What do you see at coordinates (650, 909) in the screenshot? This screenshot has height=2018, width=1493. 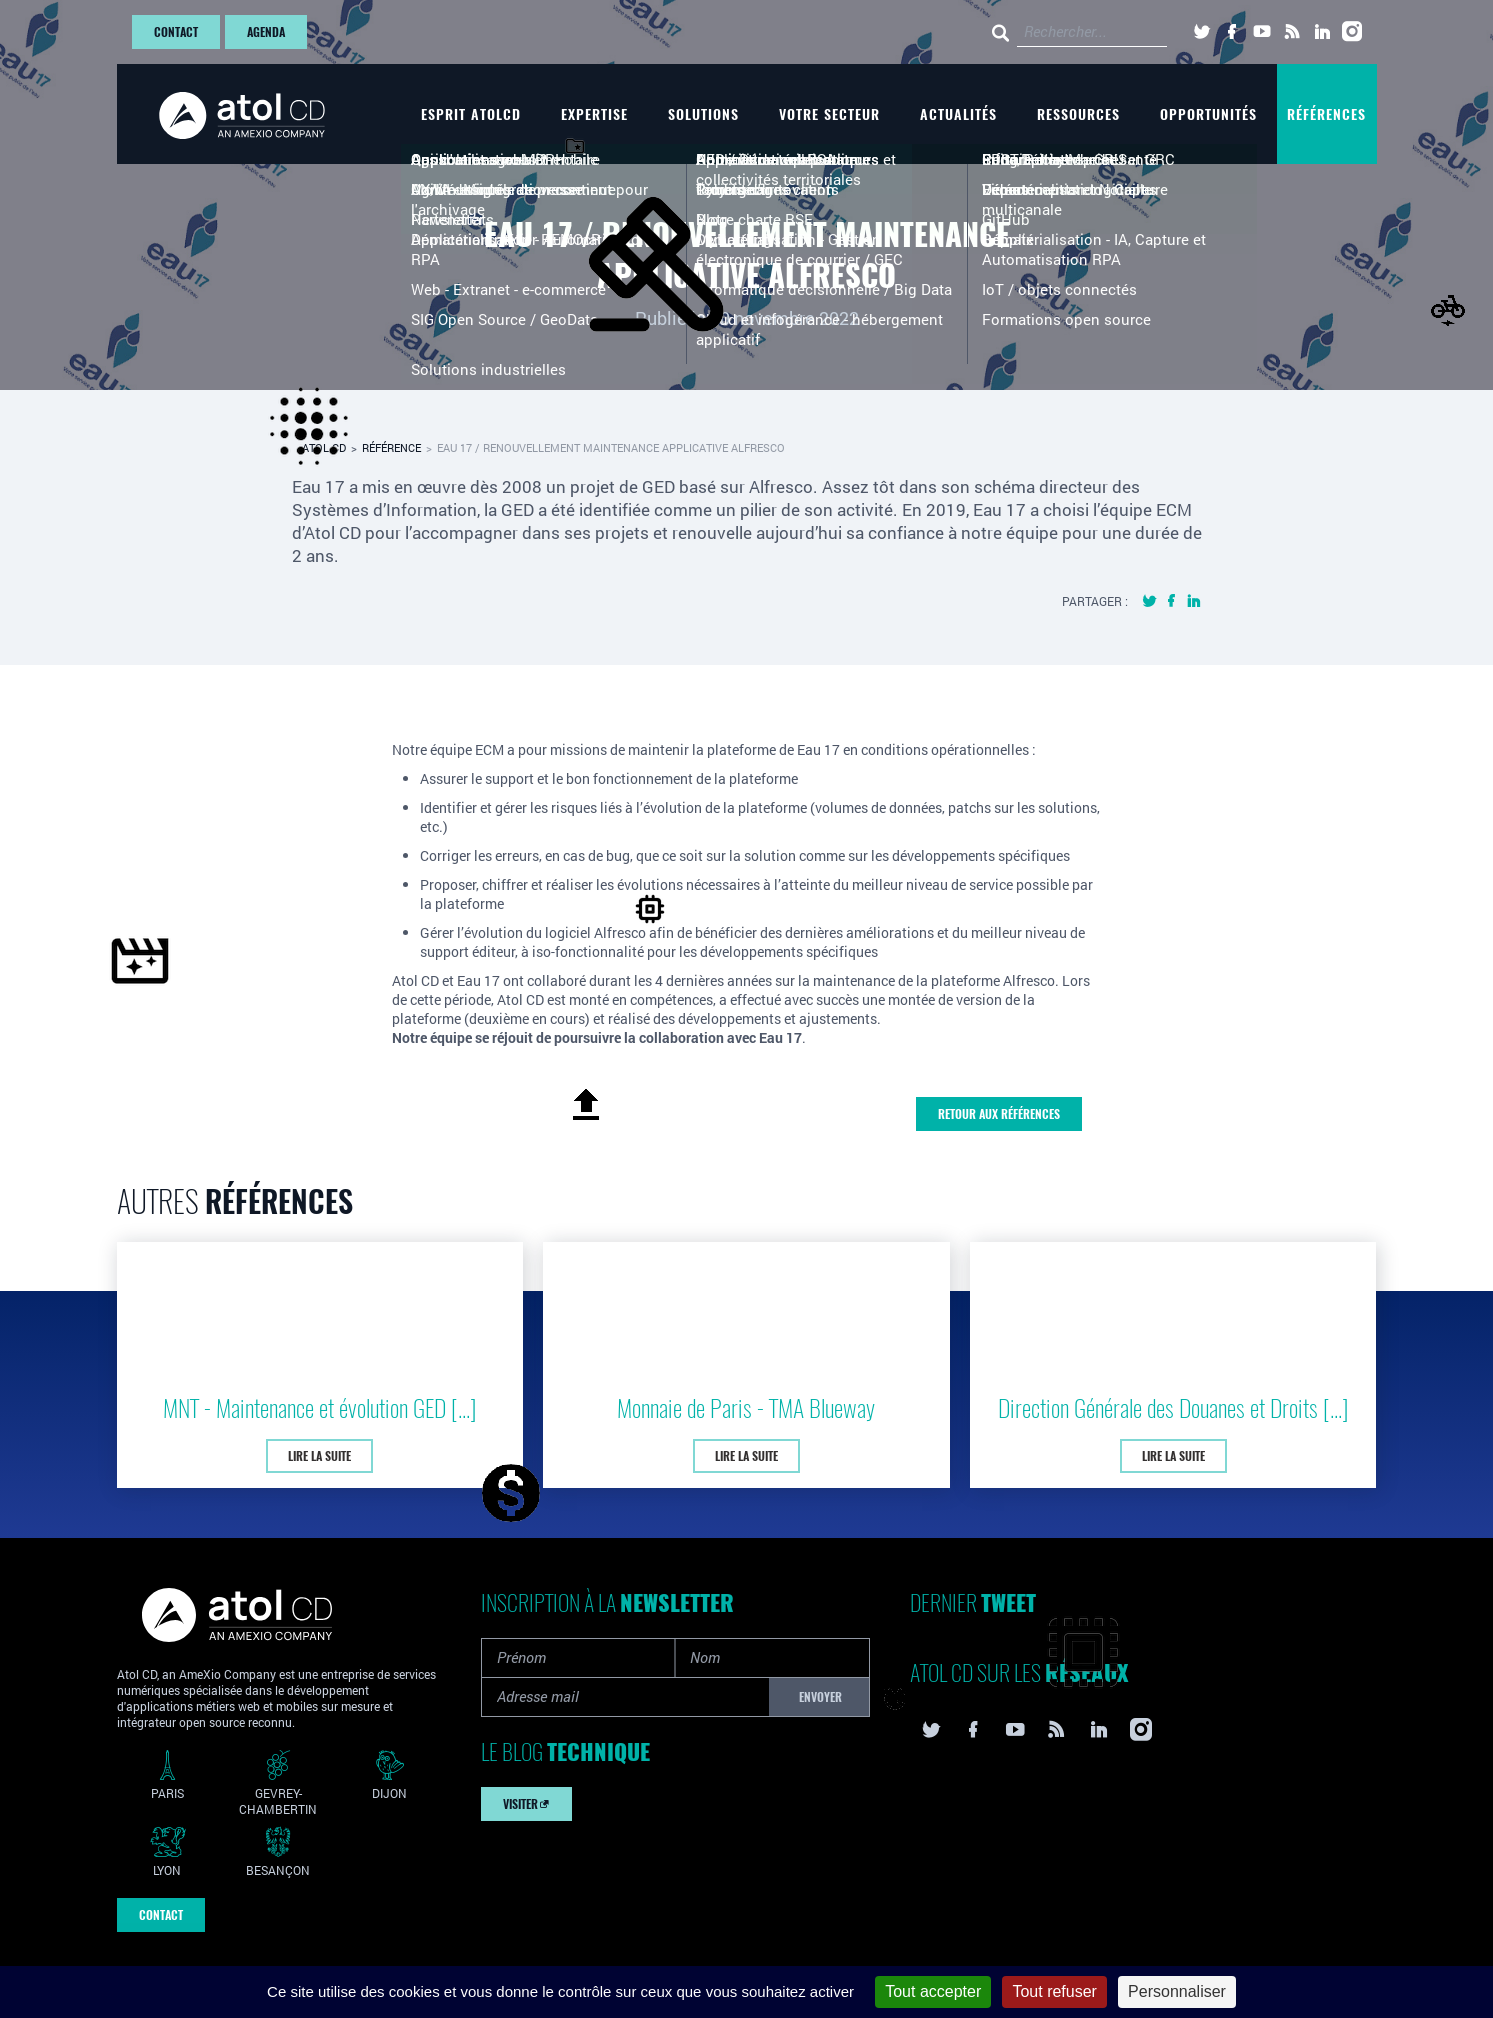 I see `view device memory or RAM usage` at bounding box center [650, 909].